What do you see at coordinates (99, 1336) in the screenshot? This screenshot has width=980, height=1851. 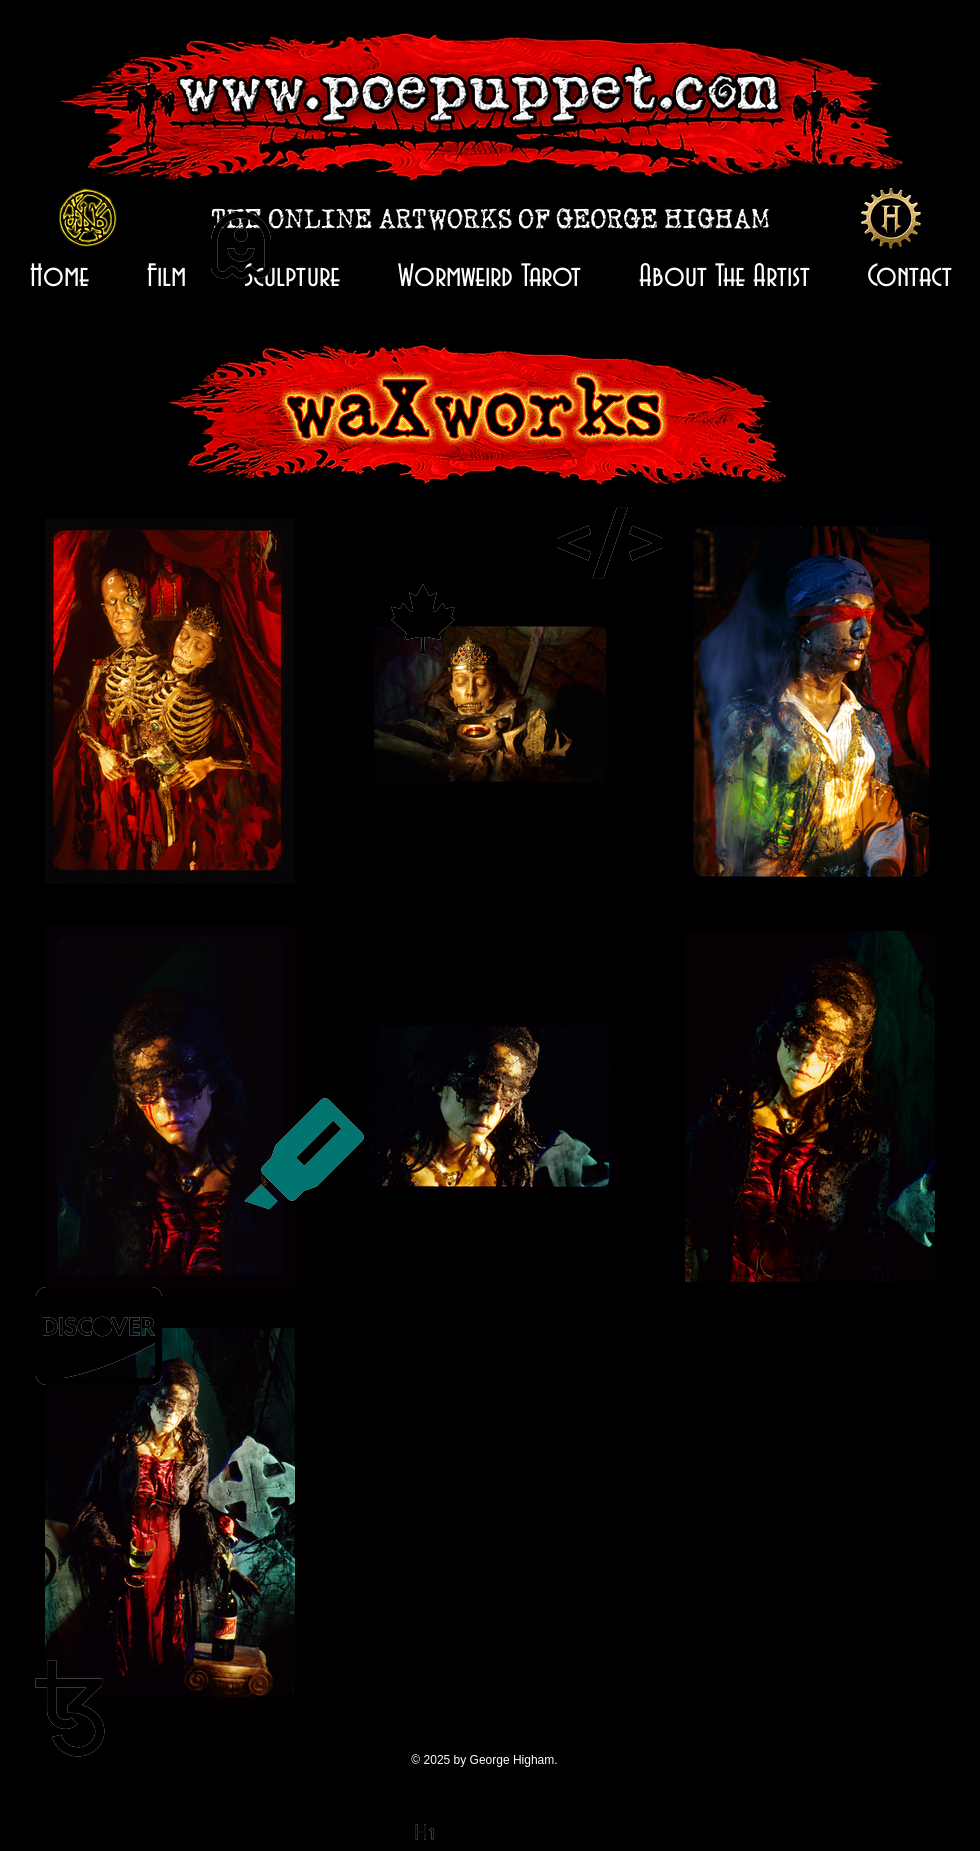 I see `pay with Discover card` at bounding box center [99, 1336].